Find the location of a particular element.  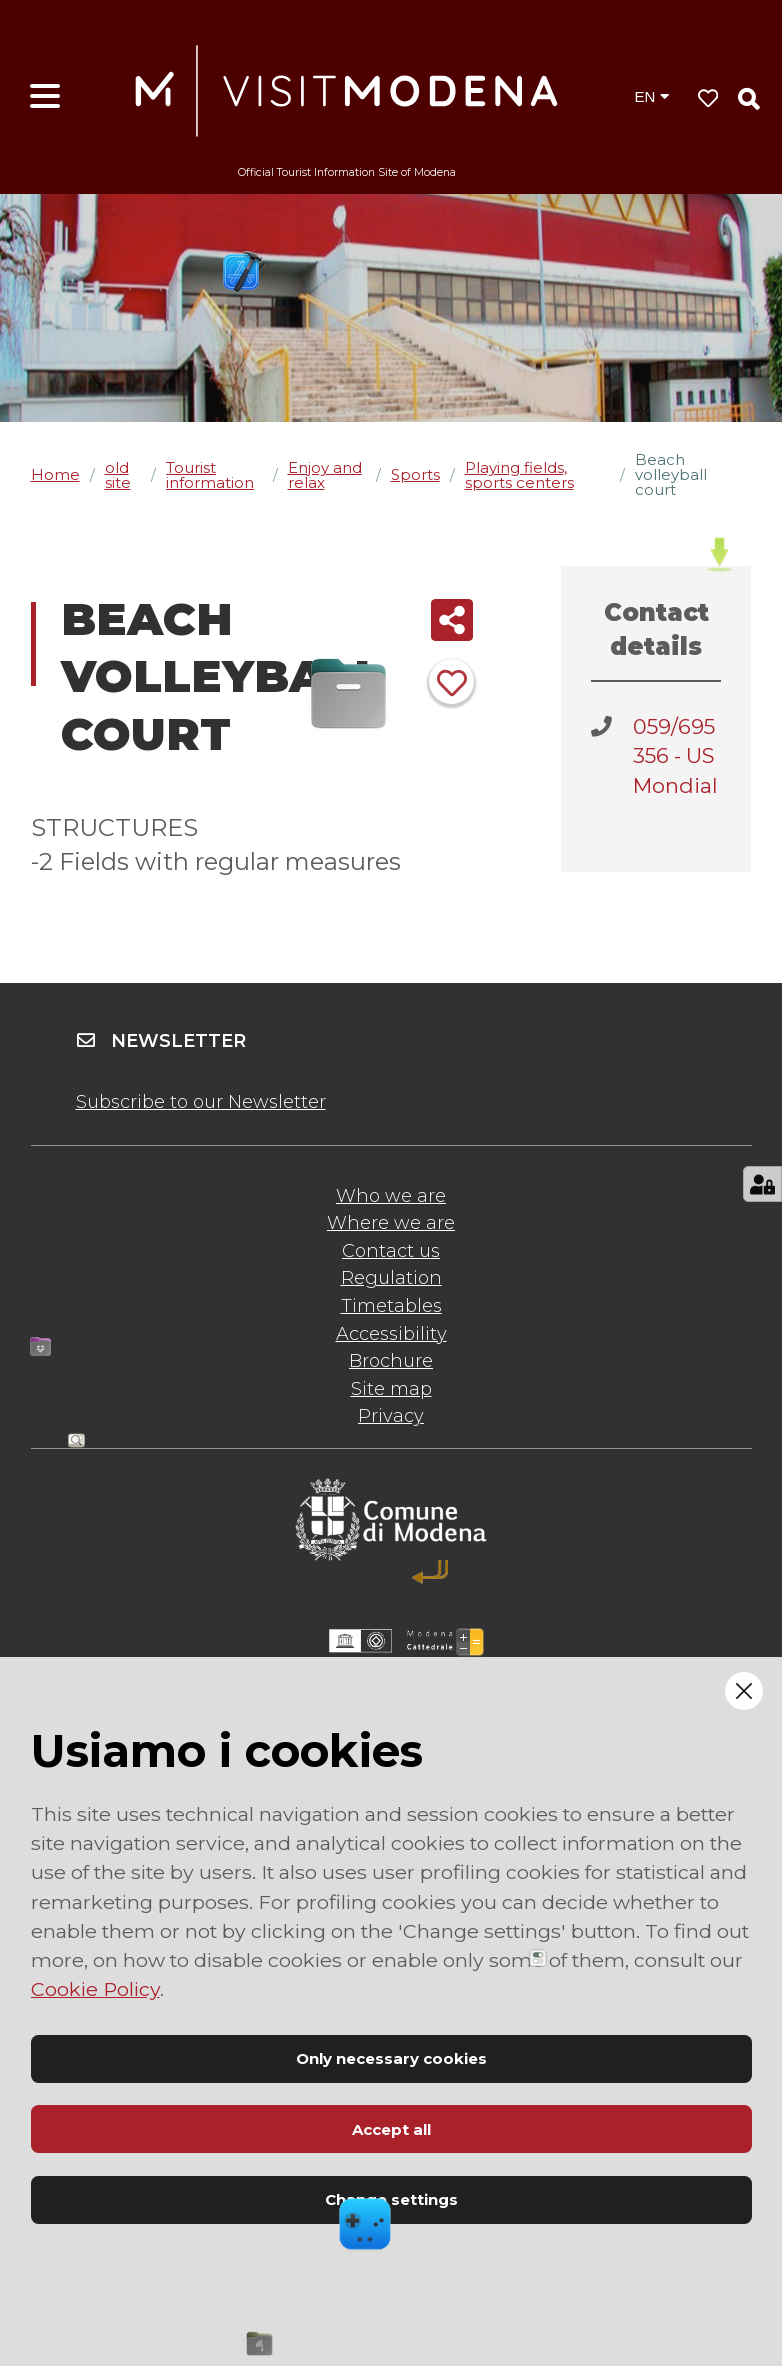

open dropbox synced folder is located at coordinates (40, 1346).